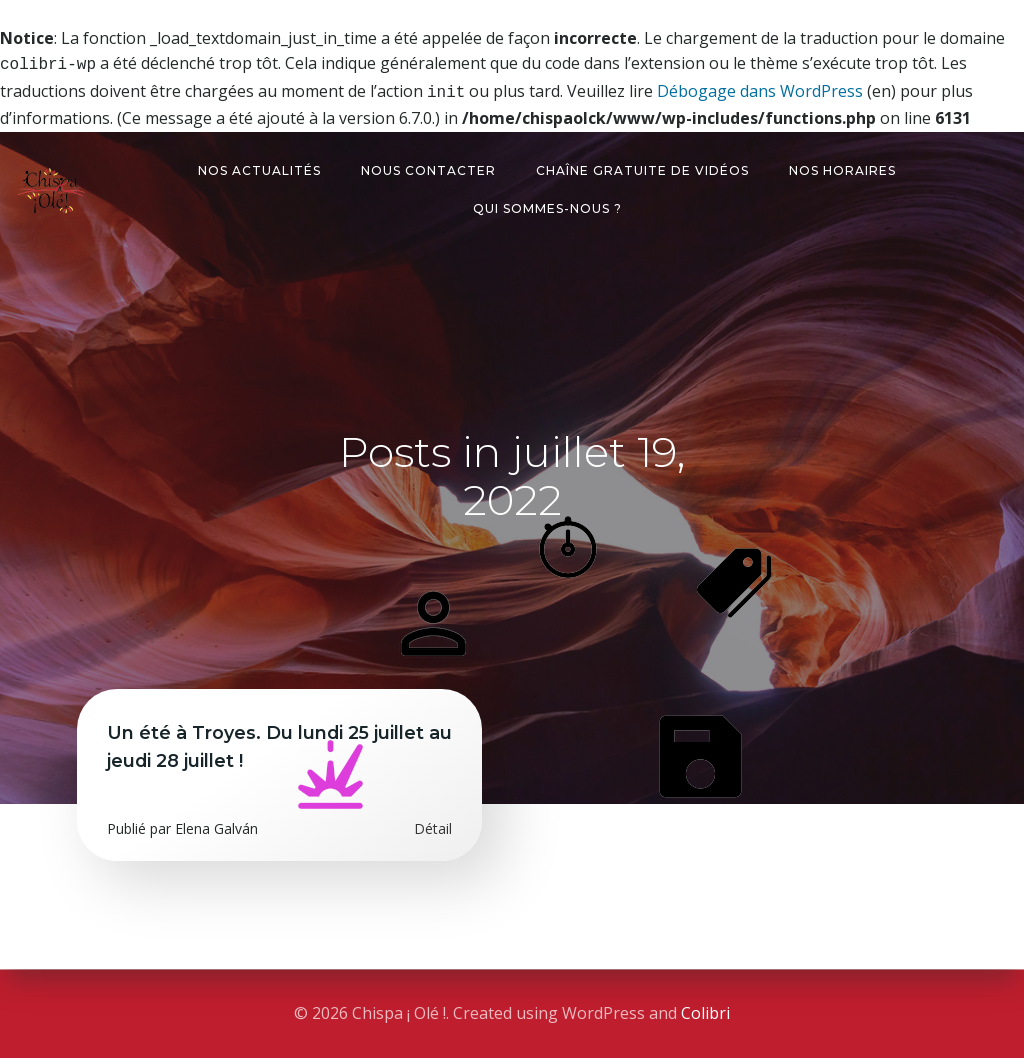  What do you see at coordinates (734, 583) in the screenshot?
I see `view or manage tags` at bounding box center [734, 583].